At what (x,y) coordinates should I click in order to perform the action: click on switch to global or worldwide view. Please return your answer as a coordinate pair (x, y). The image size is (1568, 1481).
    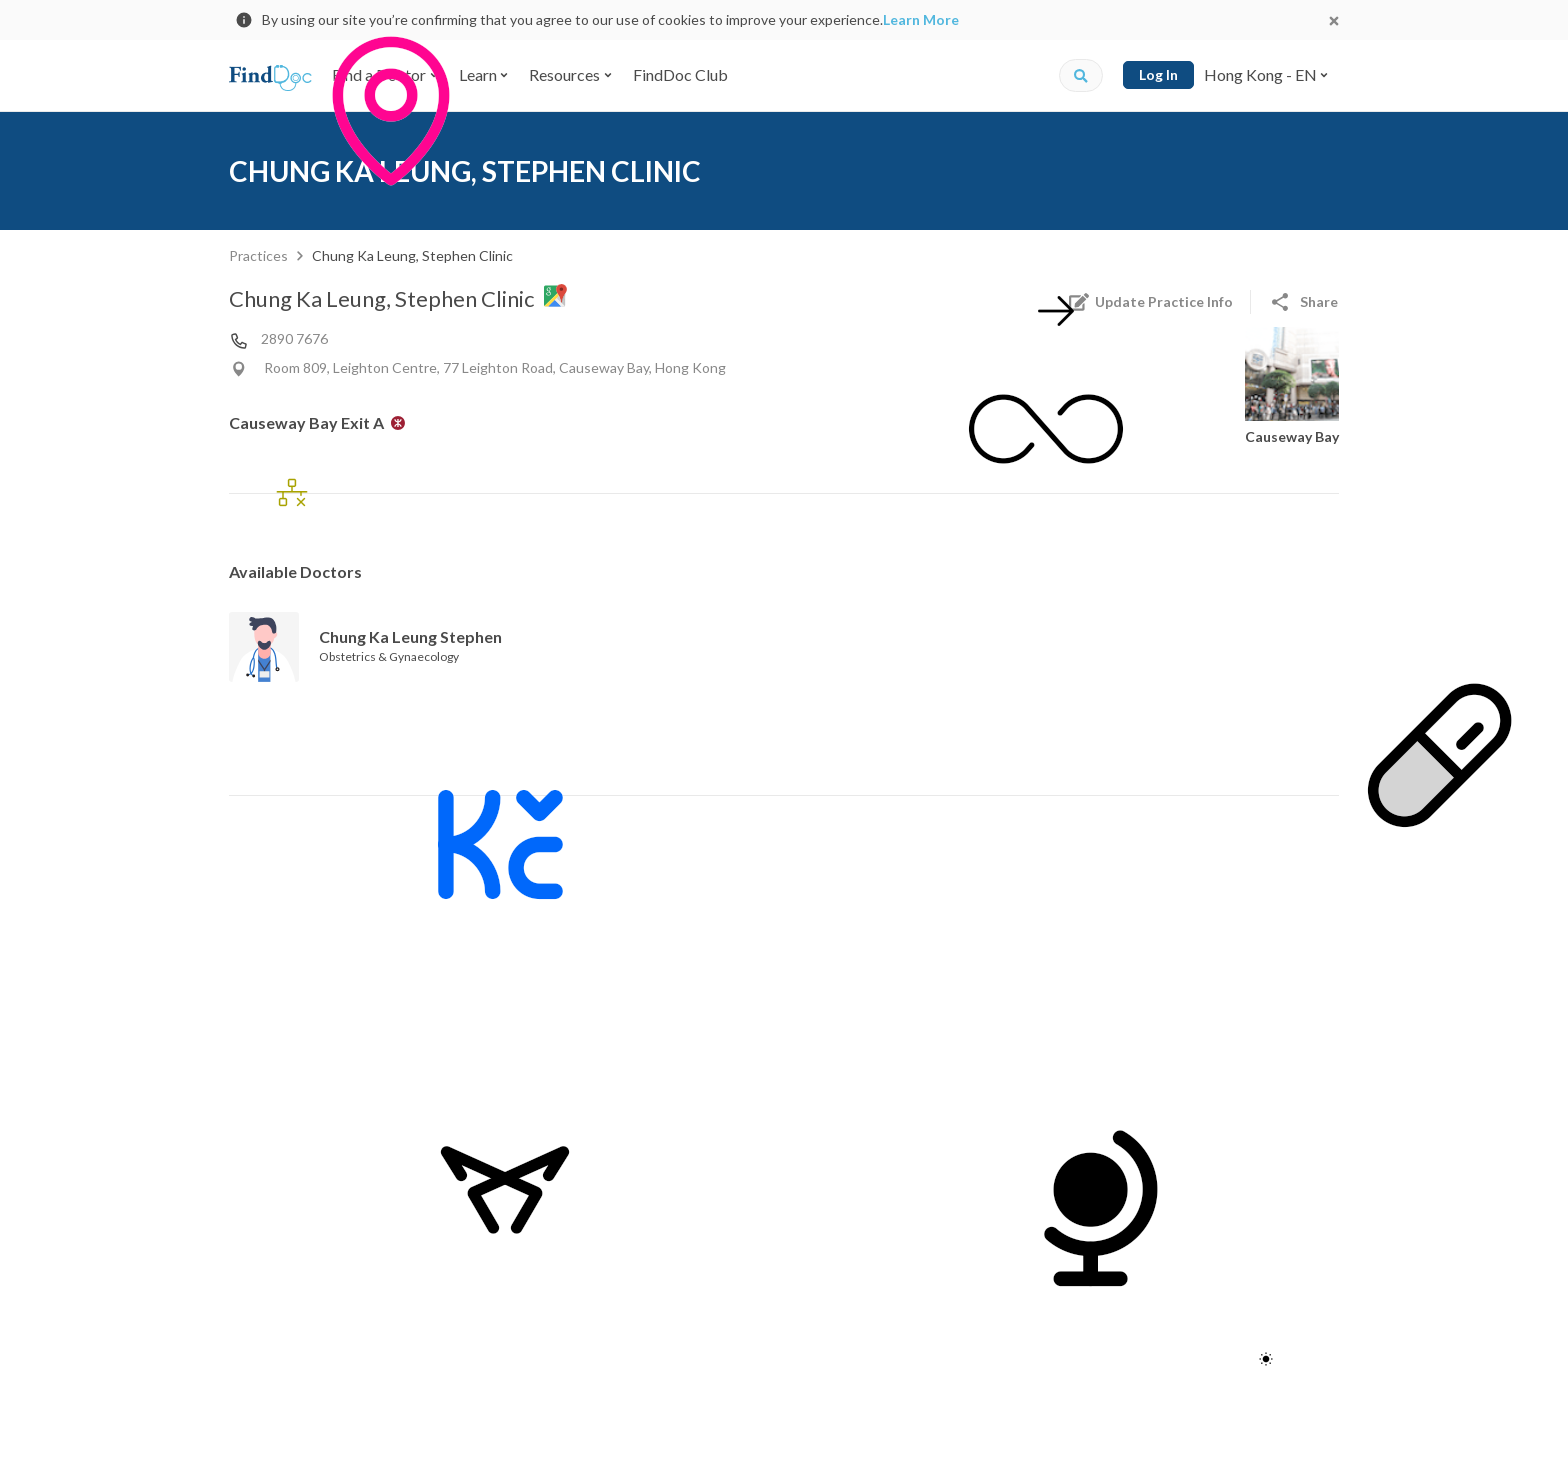
    Looking at the image, I should click on (1098, 1212).